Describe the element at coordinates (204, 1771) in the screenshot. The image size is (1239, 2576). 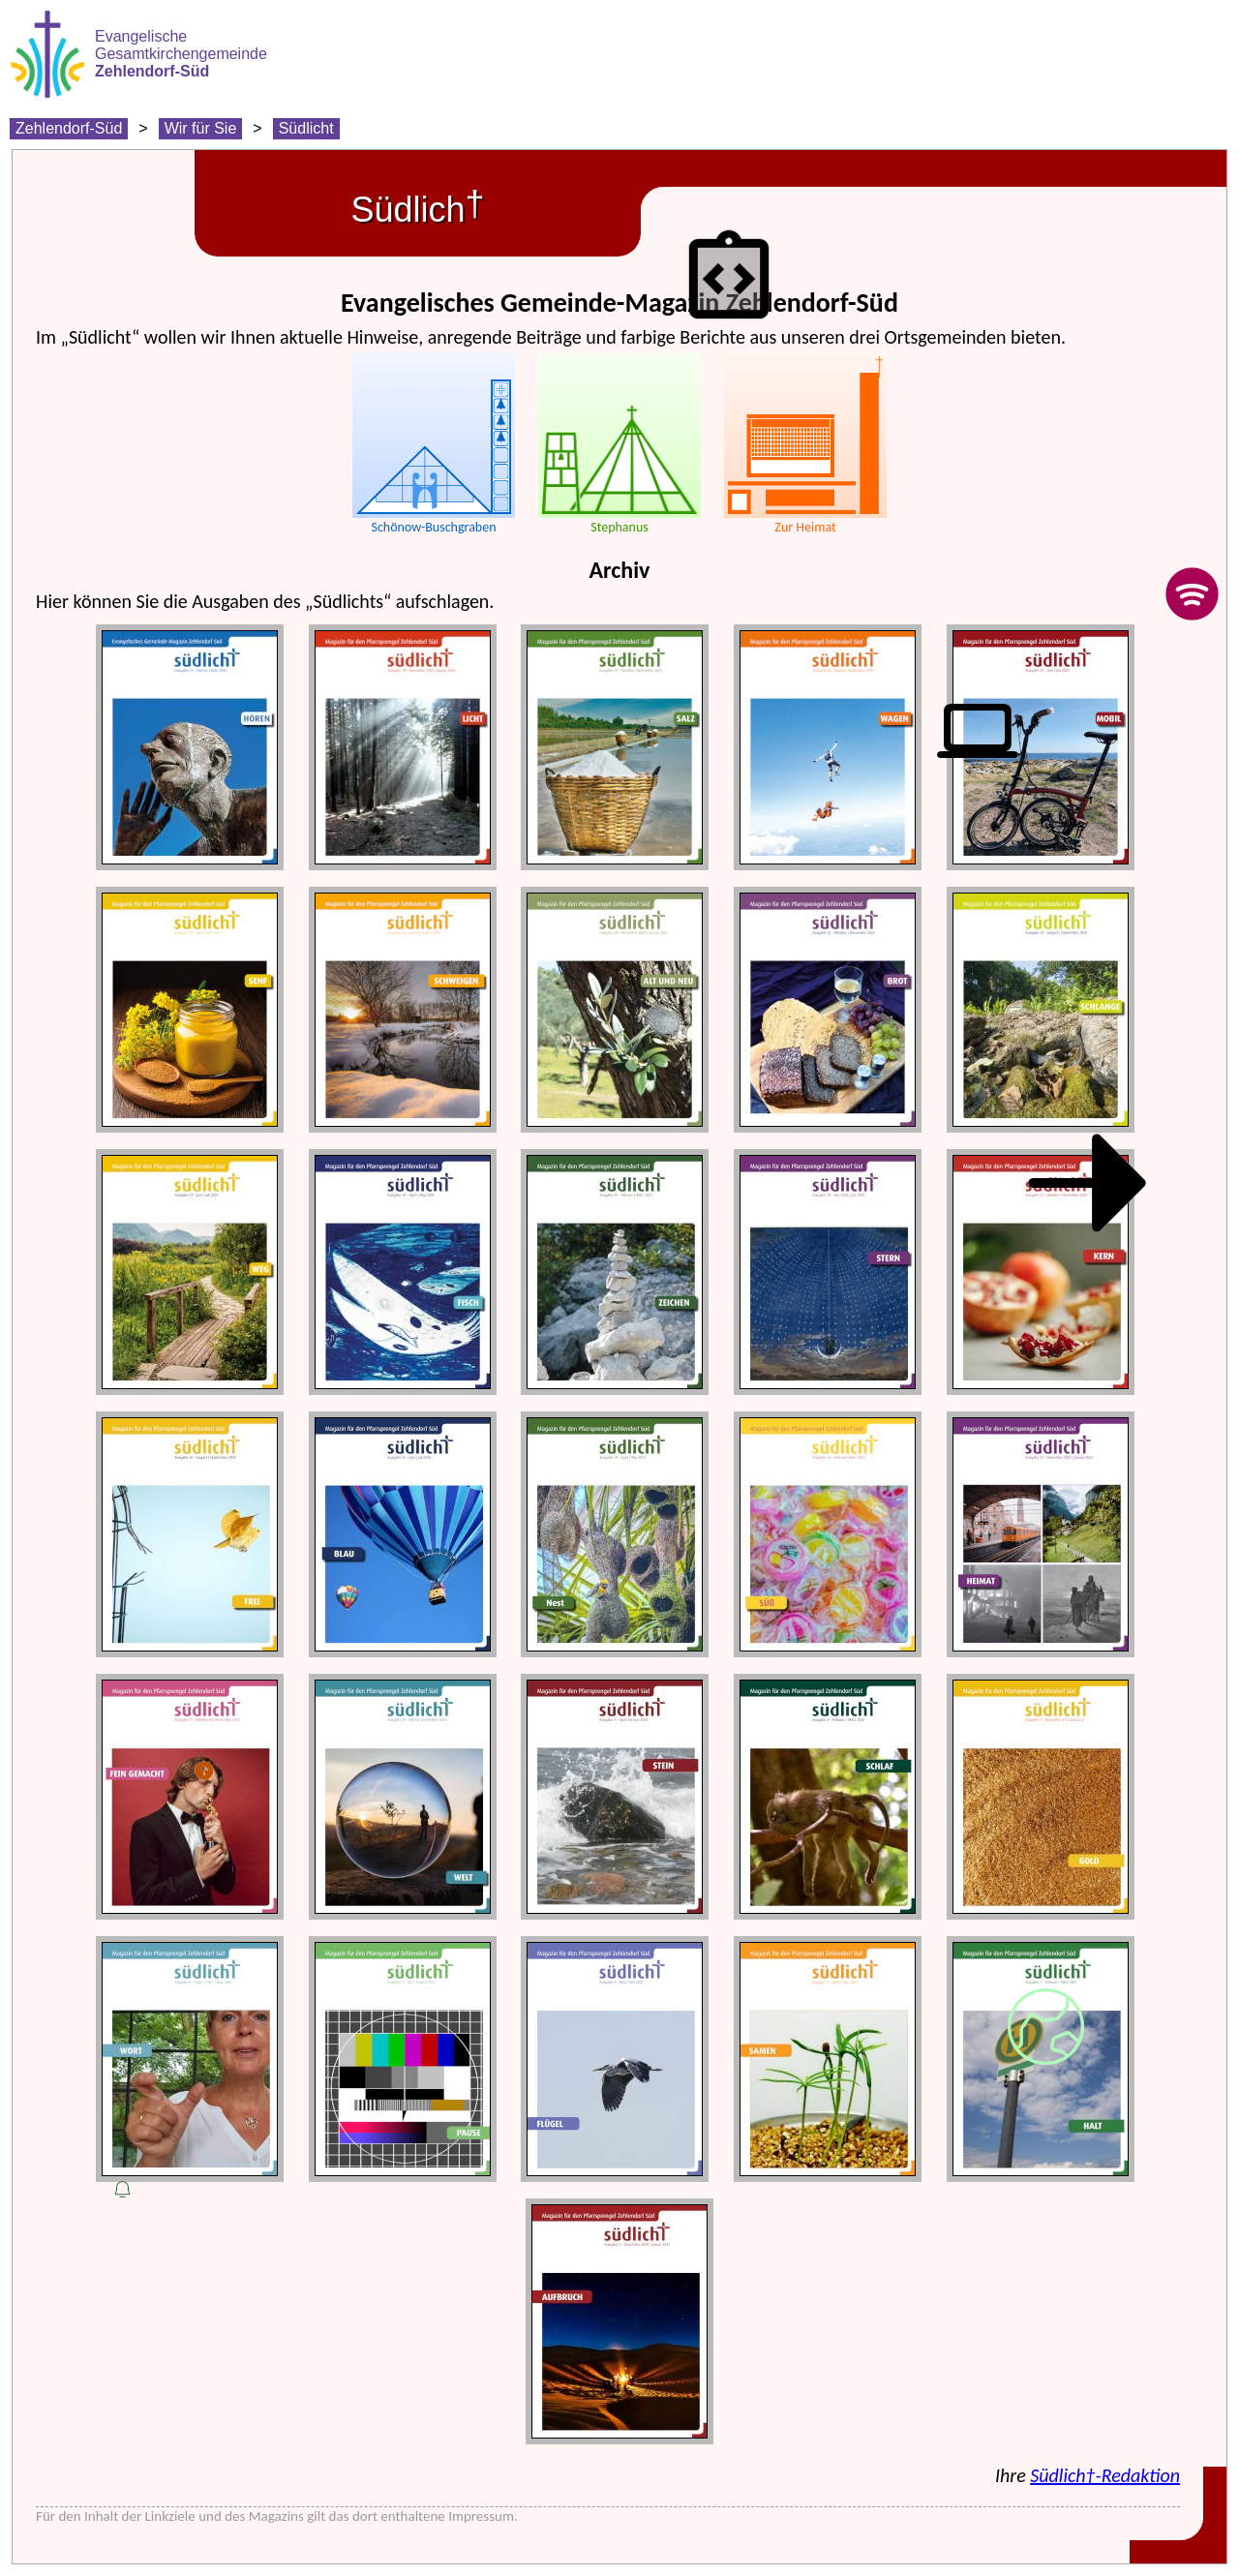
I see `upload a file or content` at that location.